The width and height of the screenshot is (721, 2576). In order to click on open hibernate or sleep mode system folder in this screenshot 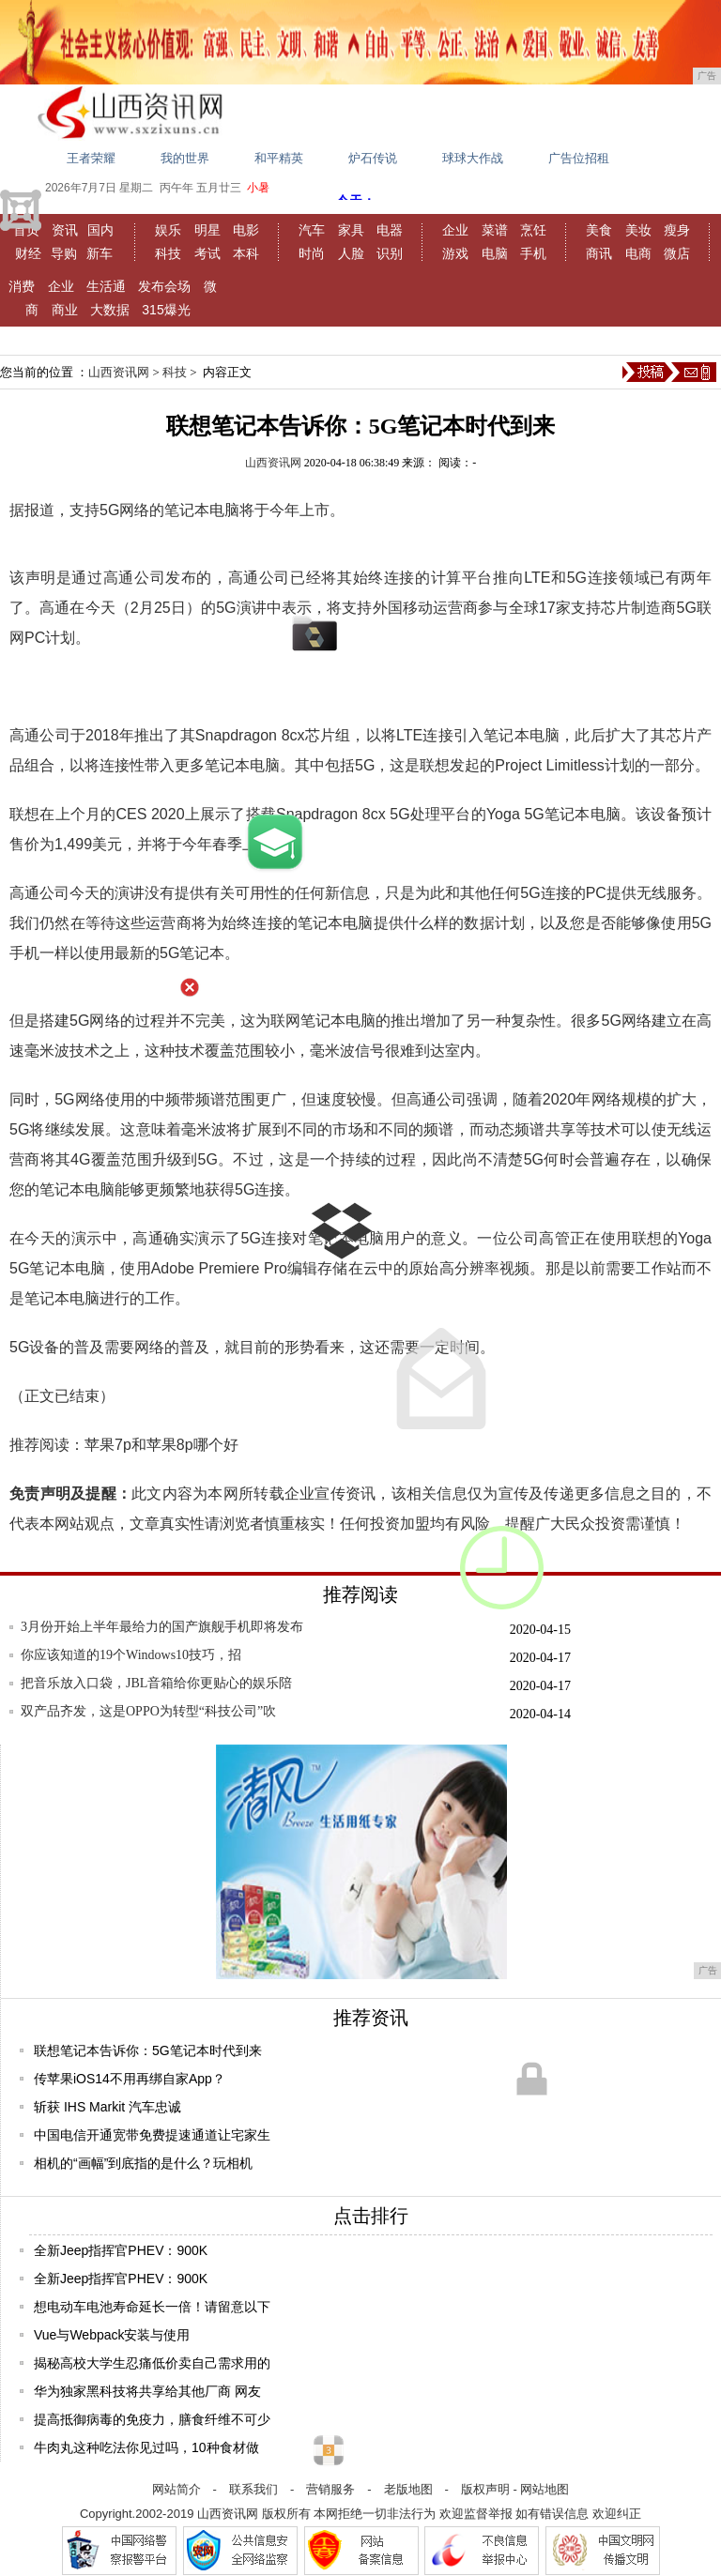, I will do `click(314, 634)`.